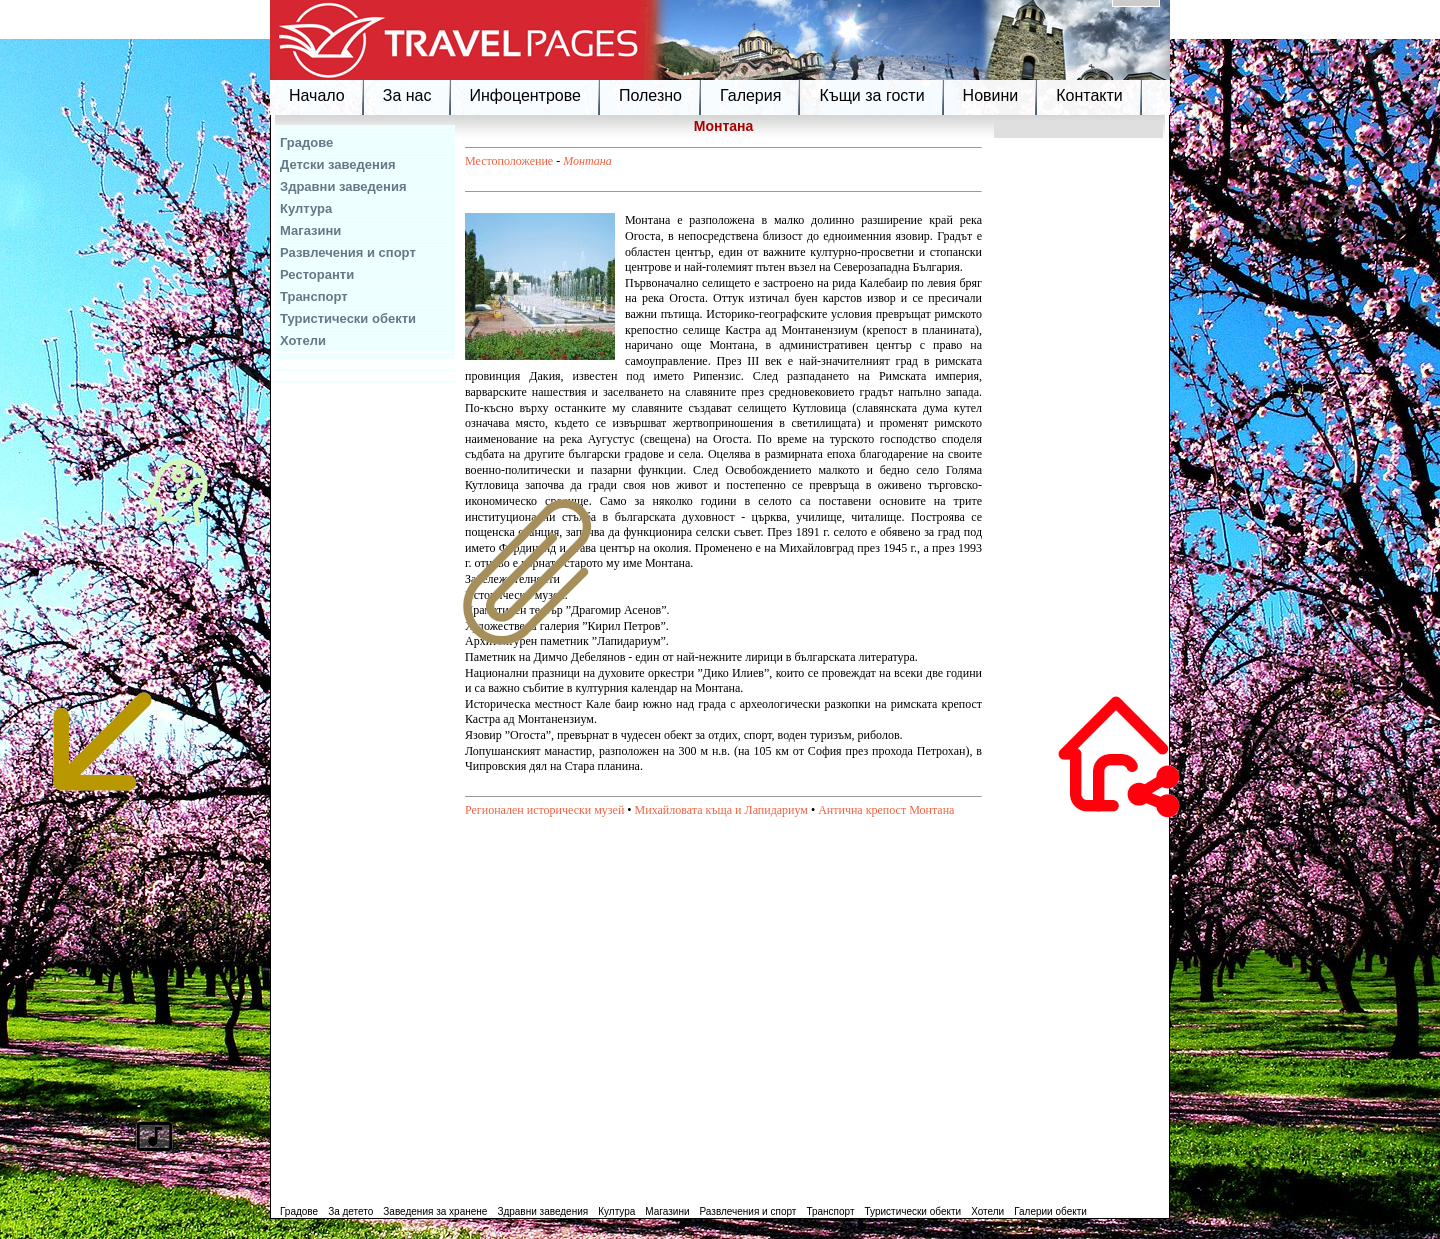 The image size is (1440, 1239). I want to click on attach a file to your message, so click(530, 572).